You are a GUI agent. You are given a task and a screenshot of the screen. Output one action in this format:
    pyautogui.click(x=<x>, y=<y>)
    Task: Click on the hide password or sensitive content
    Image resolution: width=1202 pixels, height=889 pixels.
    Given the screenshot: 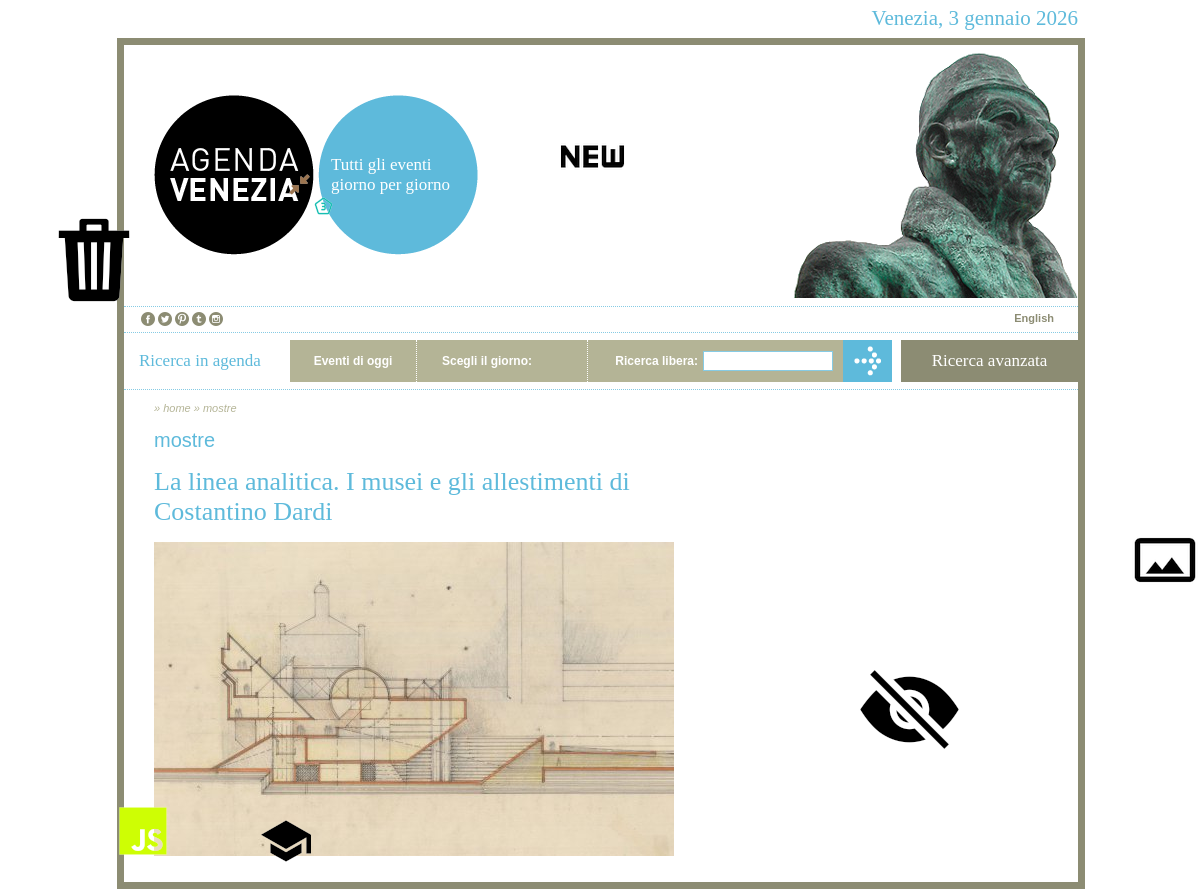 What is the action you would take?
    pyautogui.click(x=909, y=709)
    